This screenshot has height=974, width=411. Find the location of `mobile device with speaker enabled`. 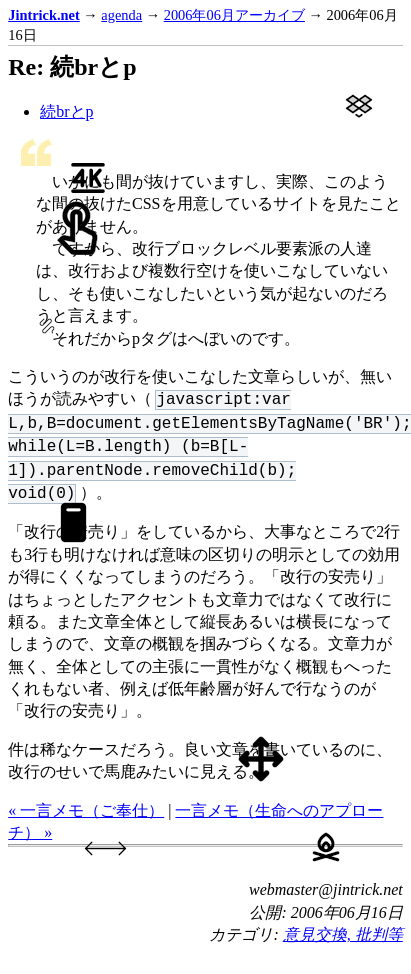

mobile device with speaker enabled is located at coordinates (73, 522).